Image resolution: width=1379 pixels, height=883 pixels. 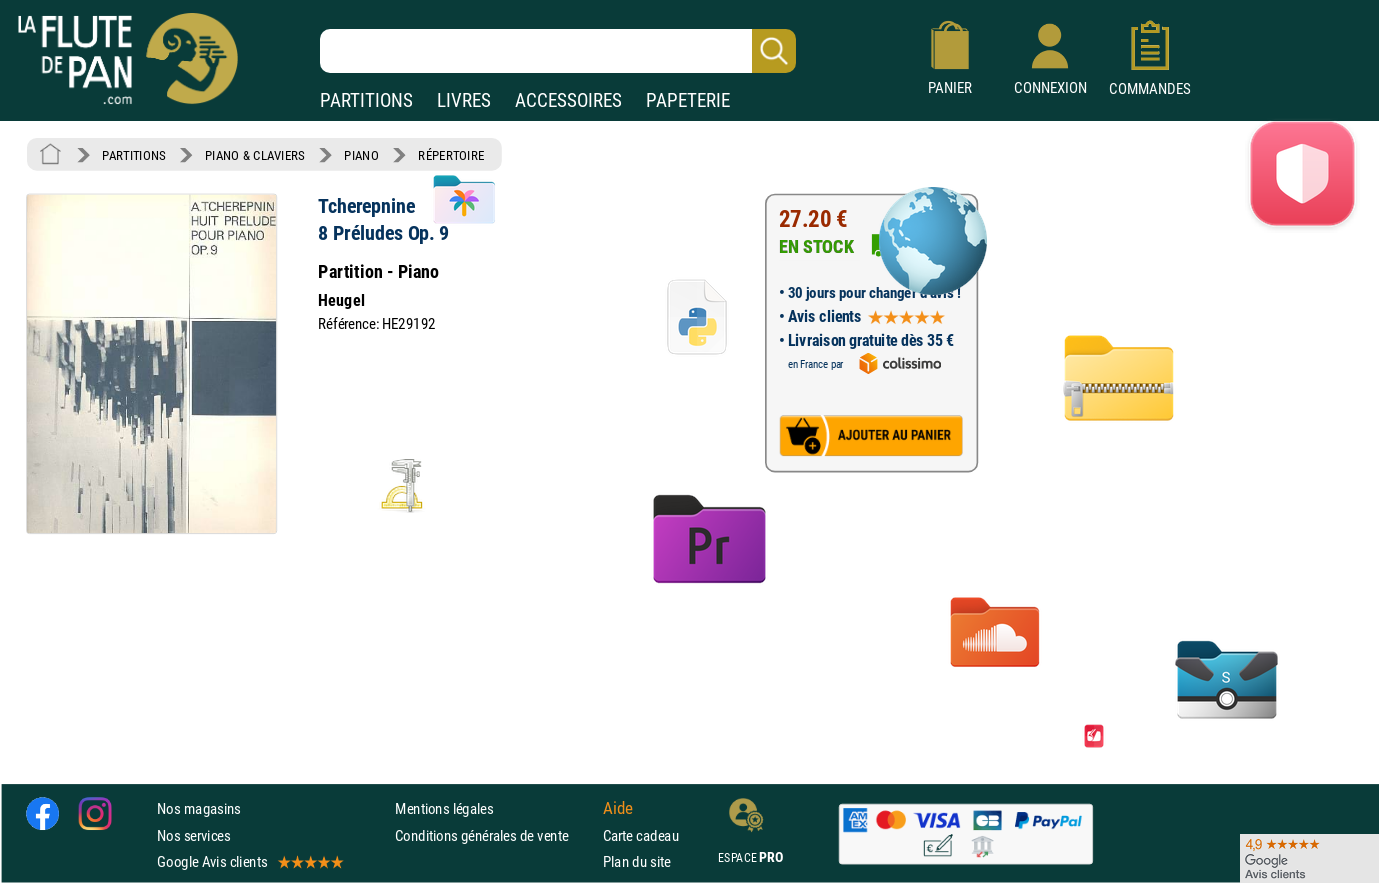 What do you see at coordinates (1094, 736) in the screenshot?
I see `an EPS image file` at bounding box center [1094, 736].